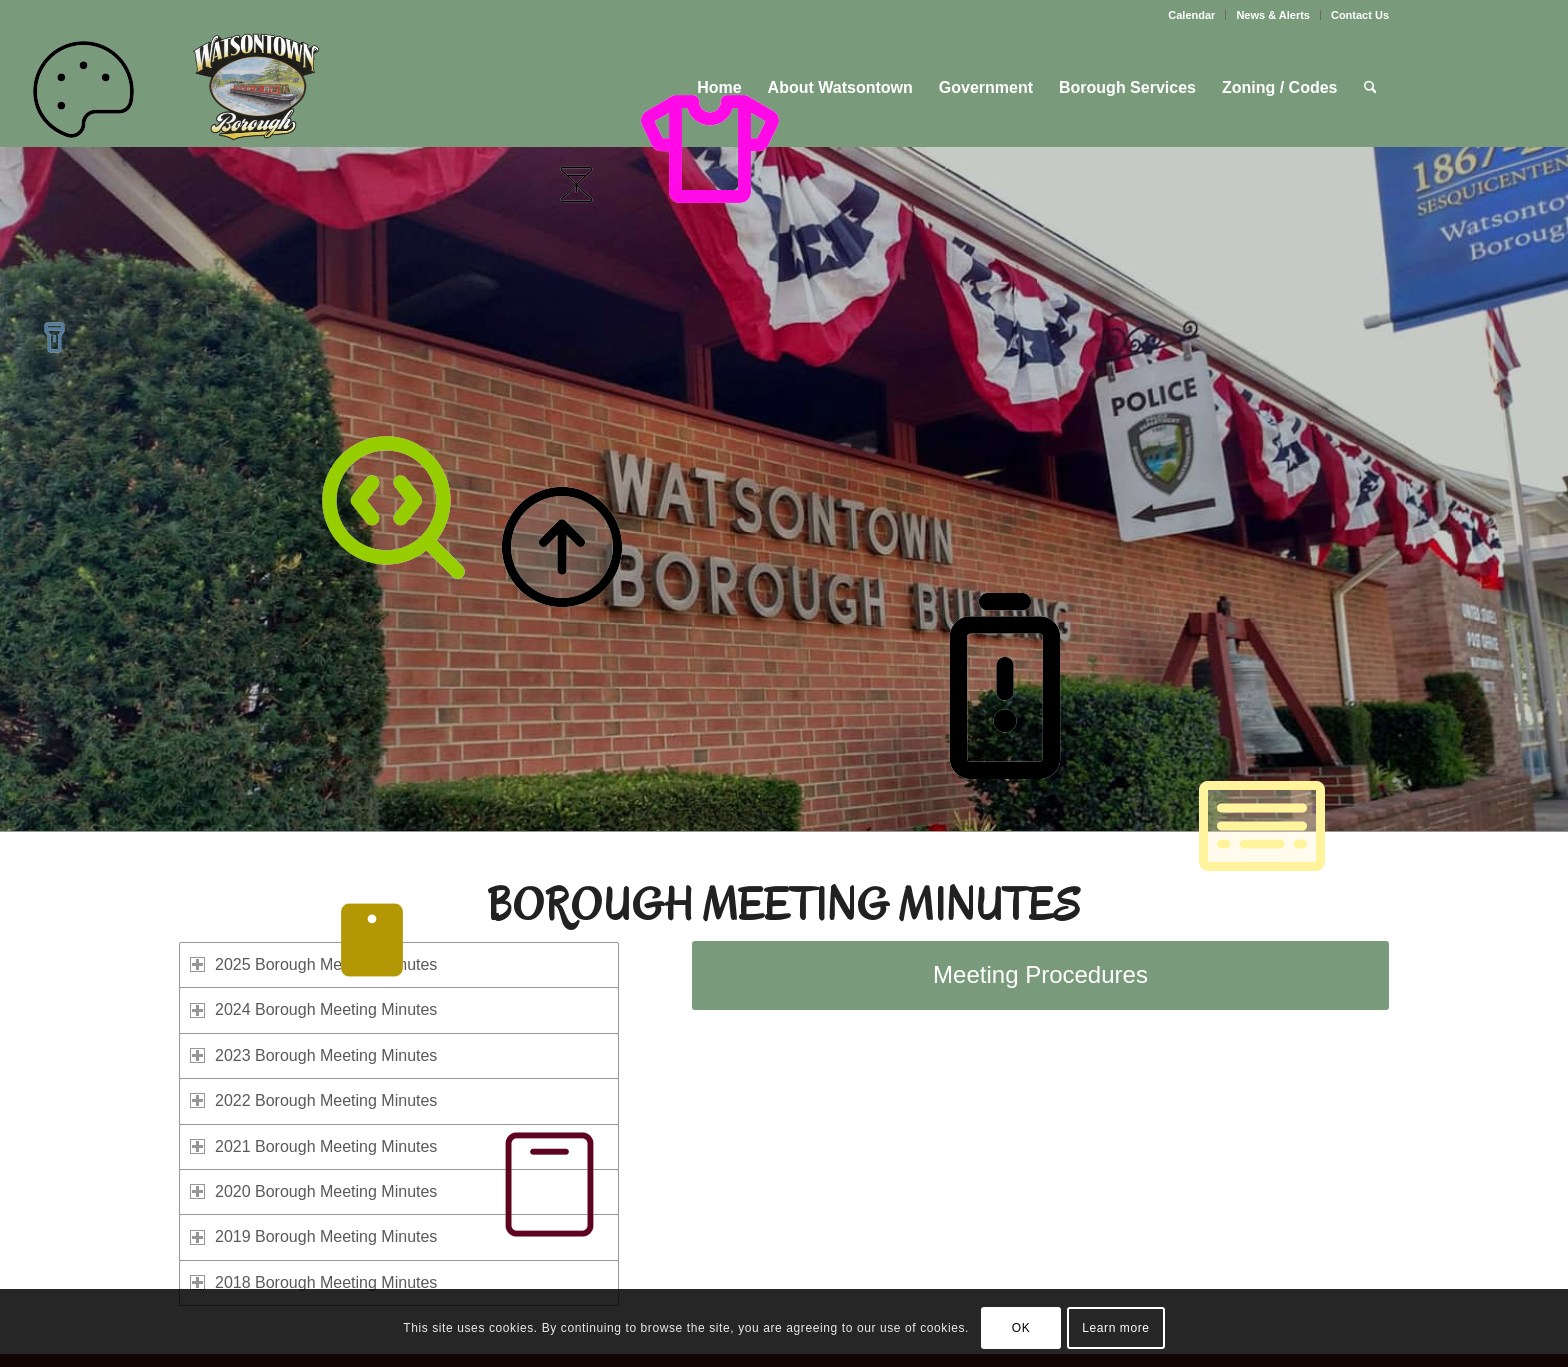 This screenshot has height=1367, width=1568. Describe the element at coordinates (1262, 826) in the screenshot. I see `open on-screen keyboard` at that location.